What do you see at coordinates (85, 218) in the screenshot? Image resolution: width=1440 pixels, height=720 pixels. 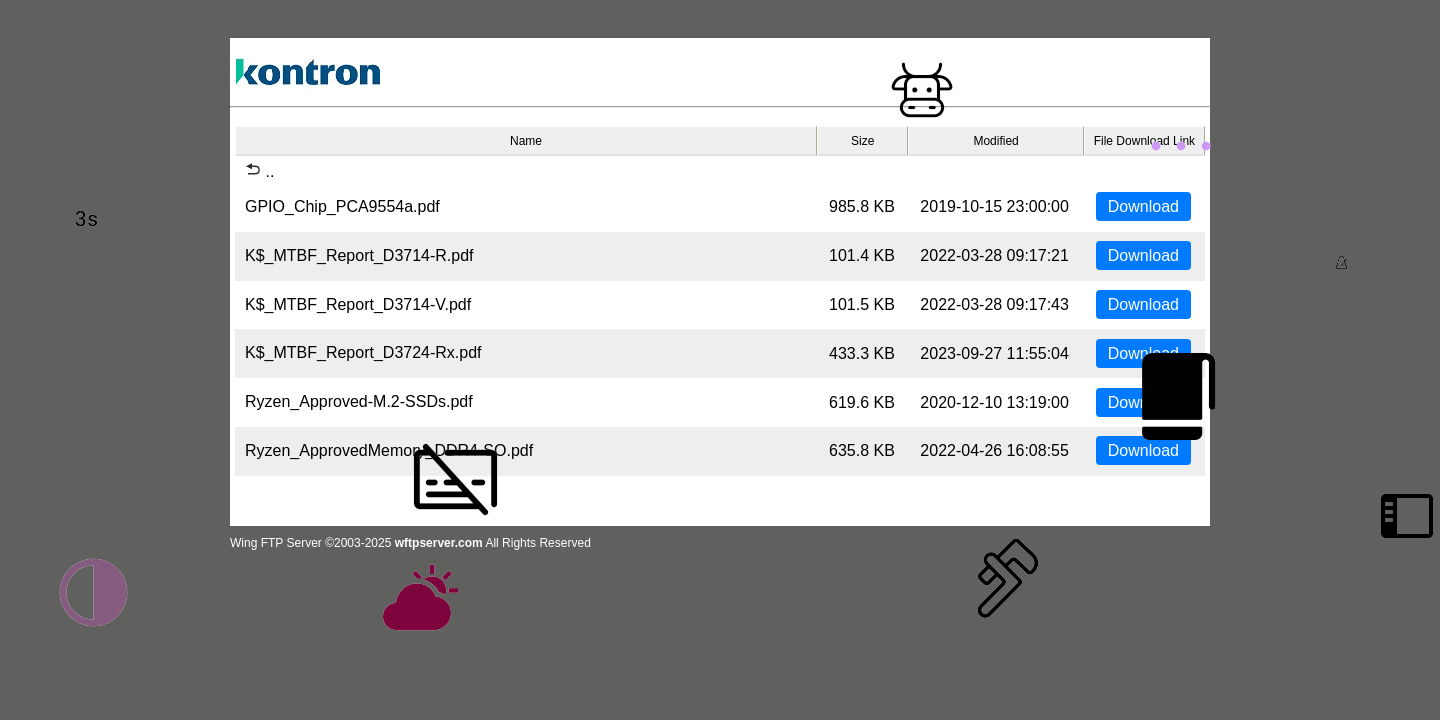 I see `set a 3-second timer` at bounding box center [85, 218].